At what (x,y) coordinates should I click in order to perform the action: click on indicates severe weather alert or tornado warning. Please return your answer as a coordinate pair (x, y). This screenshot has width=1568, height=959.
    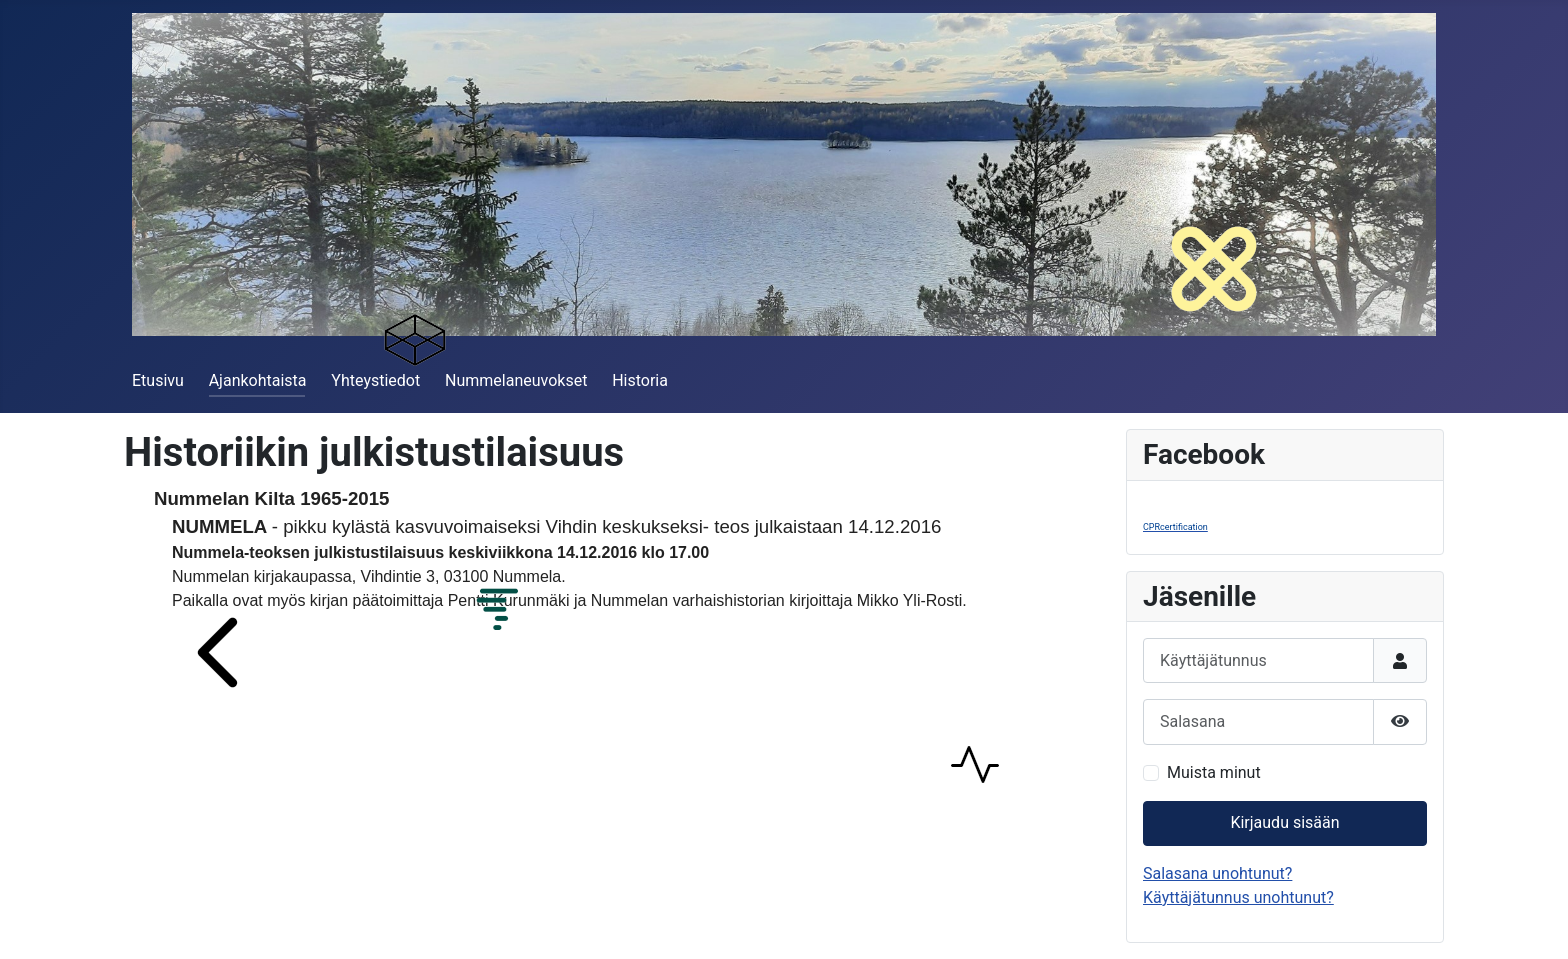
    Looking at the image, I should click on (496, 608).